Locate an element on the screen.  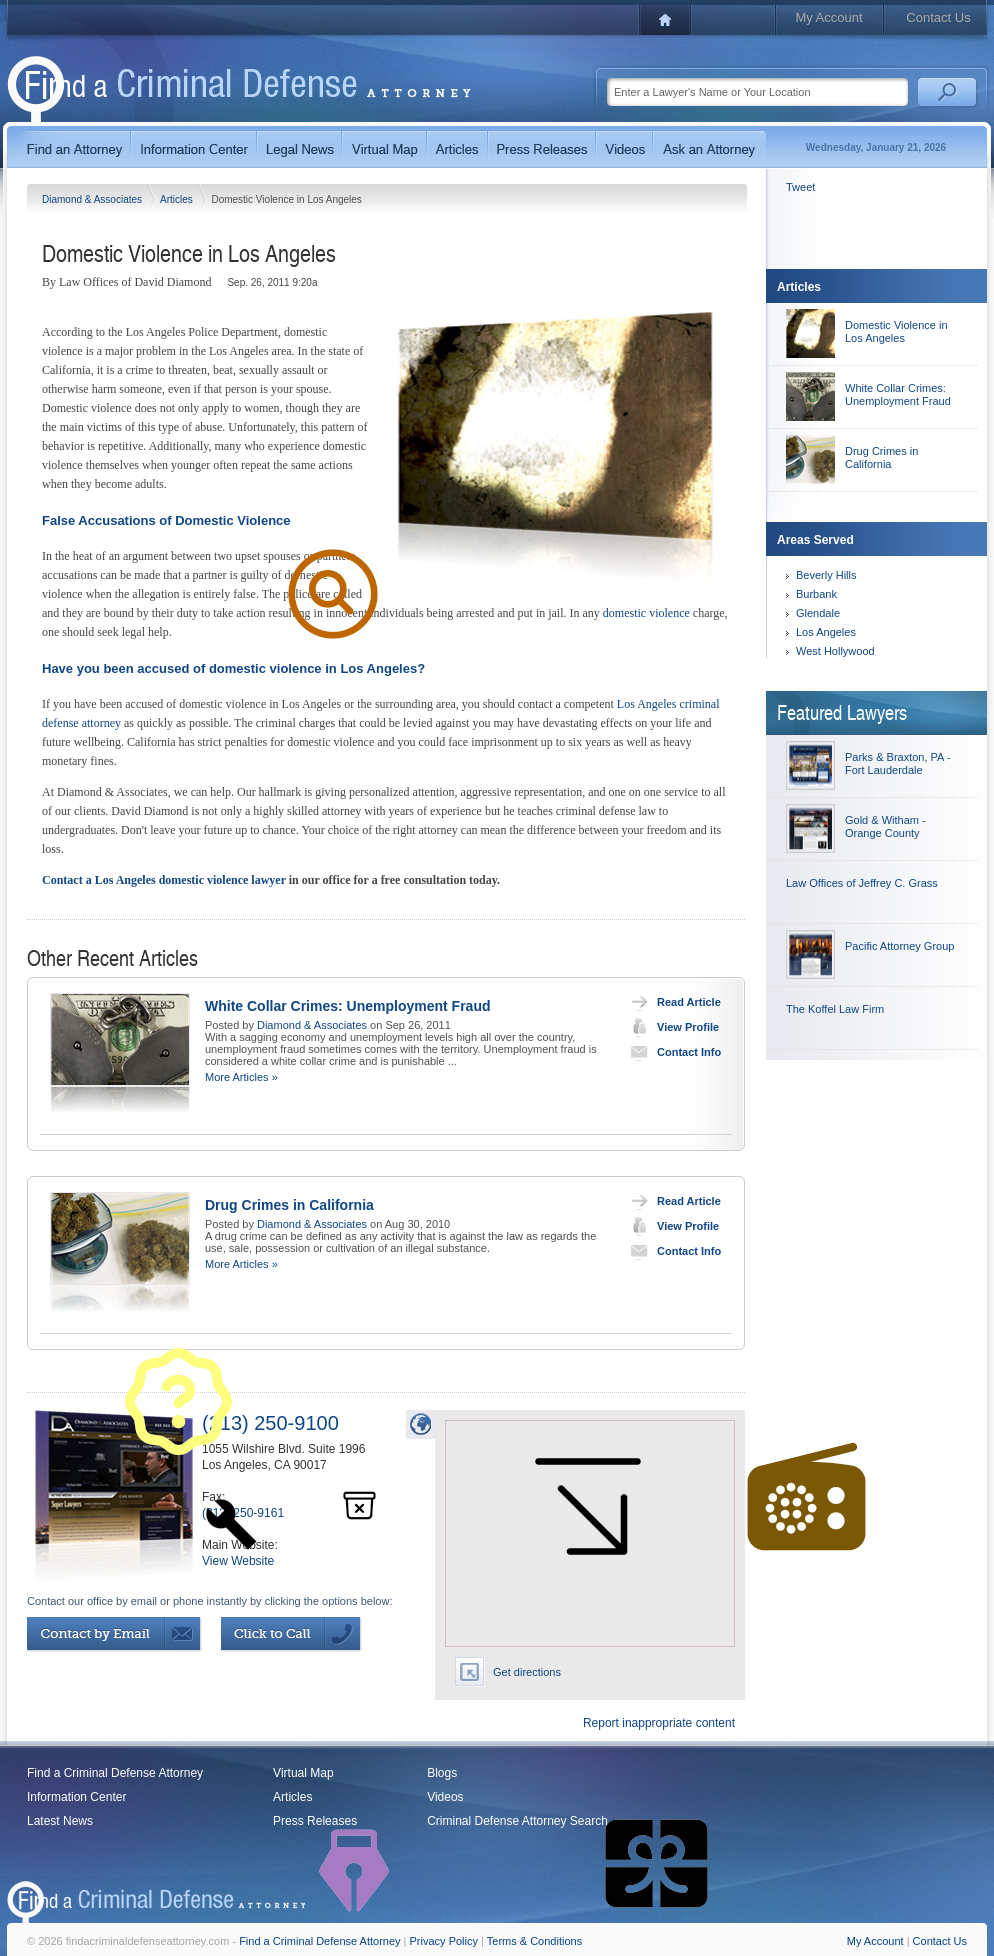
indicates unverified status or identity is located at coordinates (178, 1401).